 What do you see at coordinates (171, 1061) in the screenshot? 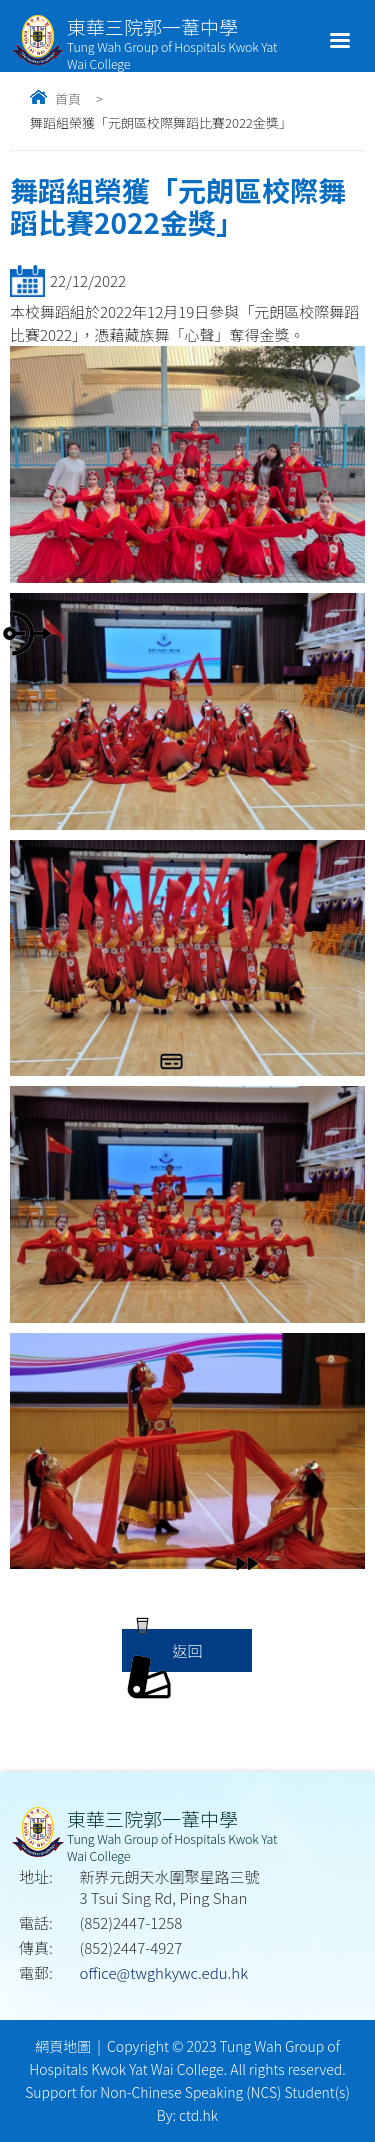
I see `manage payment methods` at bounding box center [171, 1061].